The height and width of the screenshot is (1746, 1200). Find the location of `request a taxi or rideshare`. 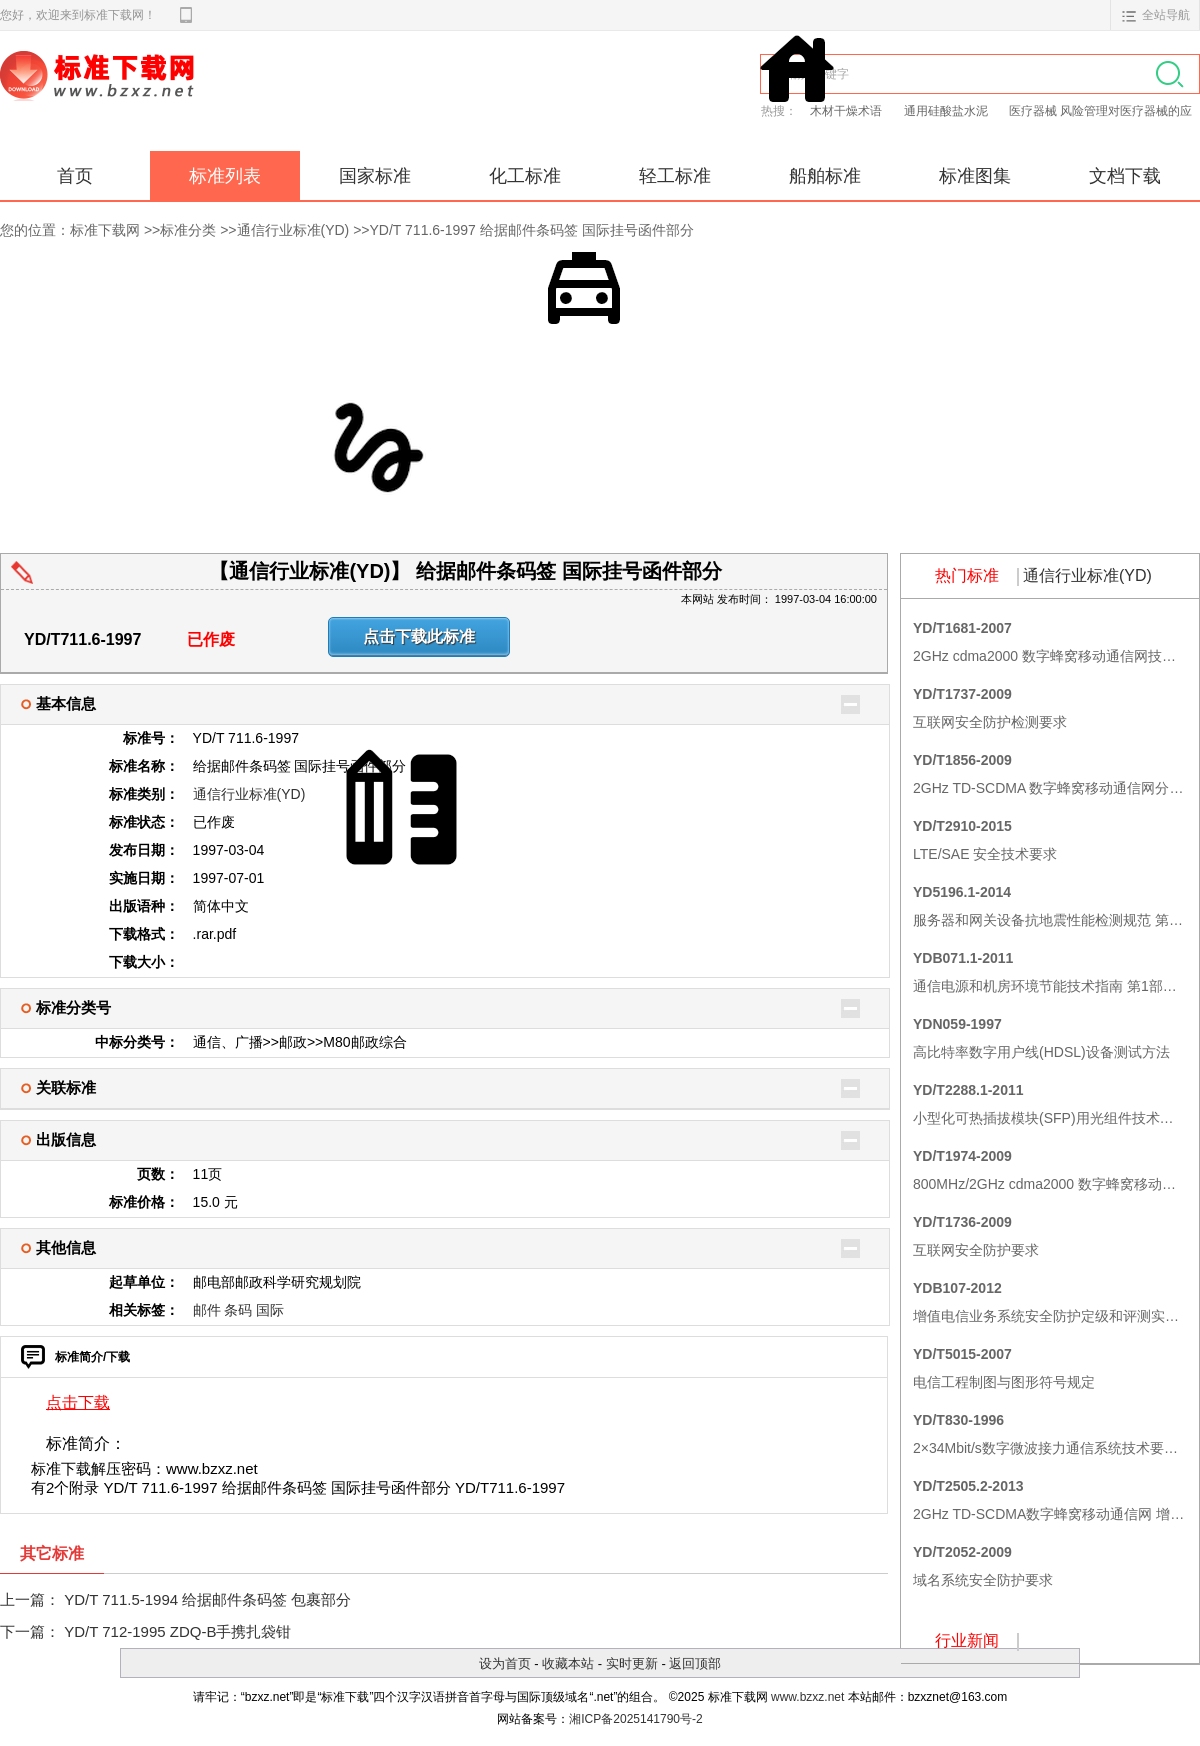

request a taxi or rideshare is located at coordinates (584, 288).